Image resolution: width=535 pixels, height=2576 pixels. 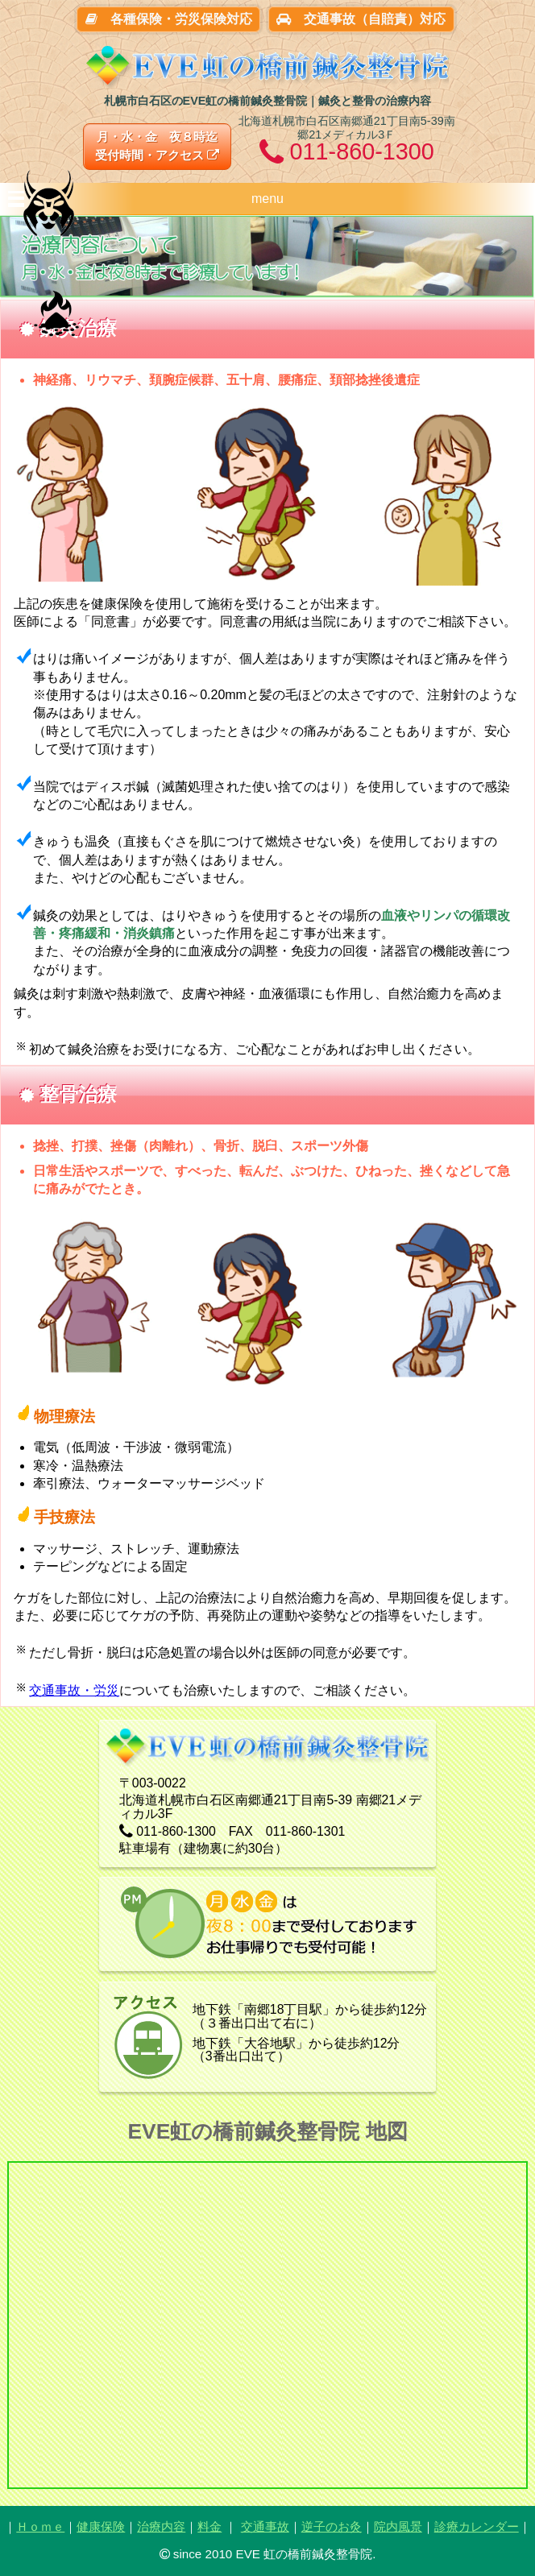 I want to click on indicates spicy or hot food option, so click(x=56, y=313).